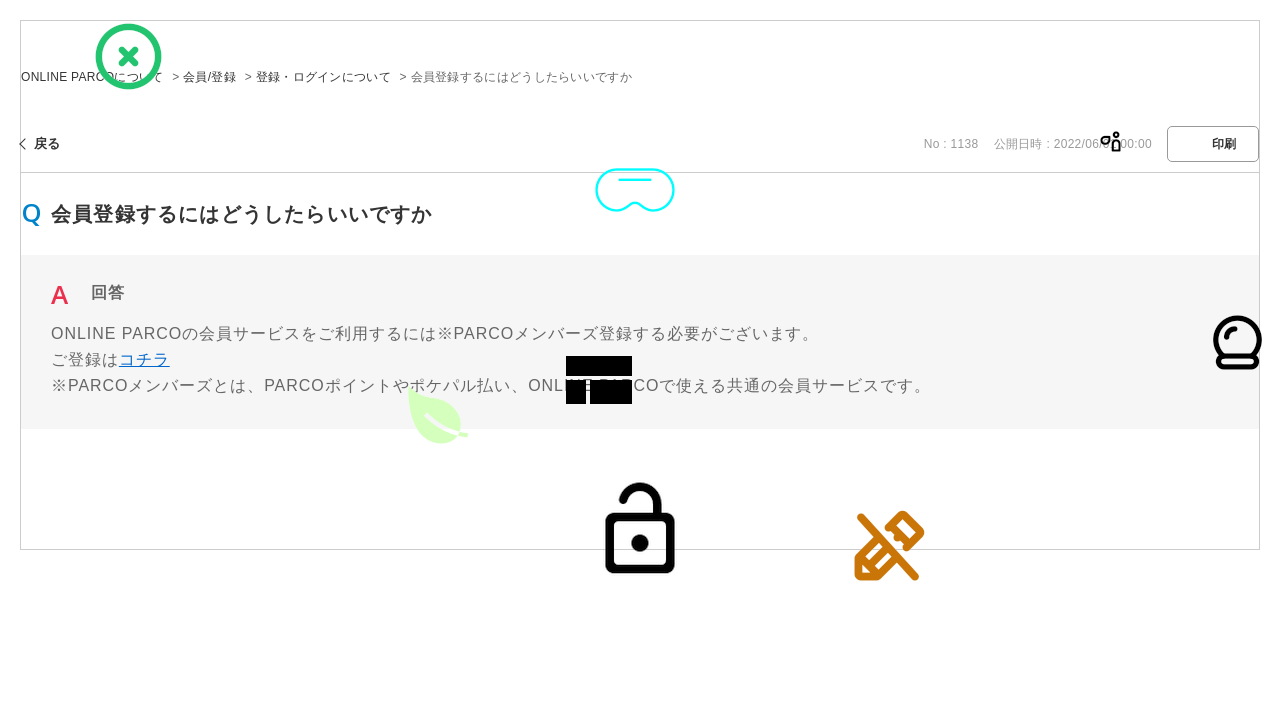 The height and width of the screenshot is (720, 1280). Describe the element at coordinates (128, 56) in the screenshot. I see `close or dismiss a dialog` at that location.